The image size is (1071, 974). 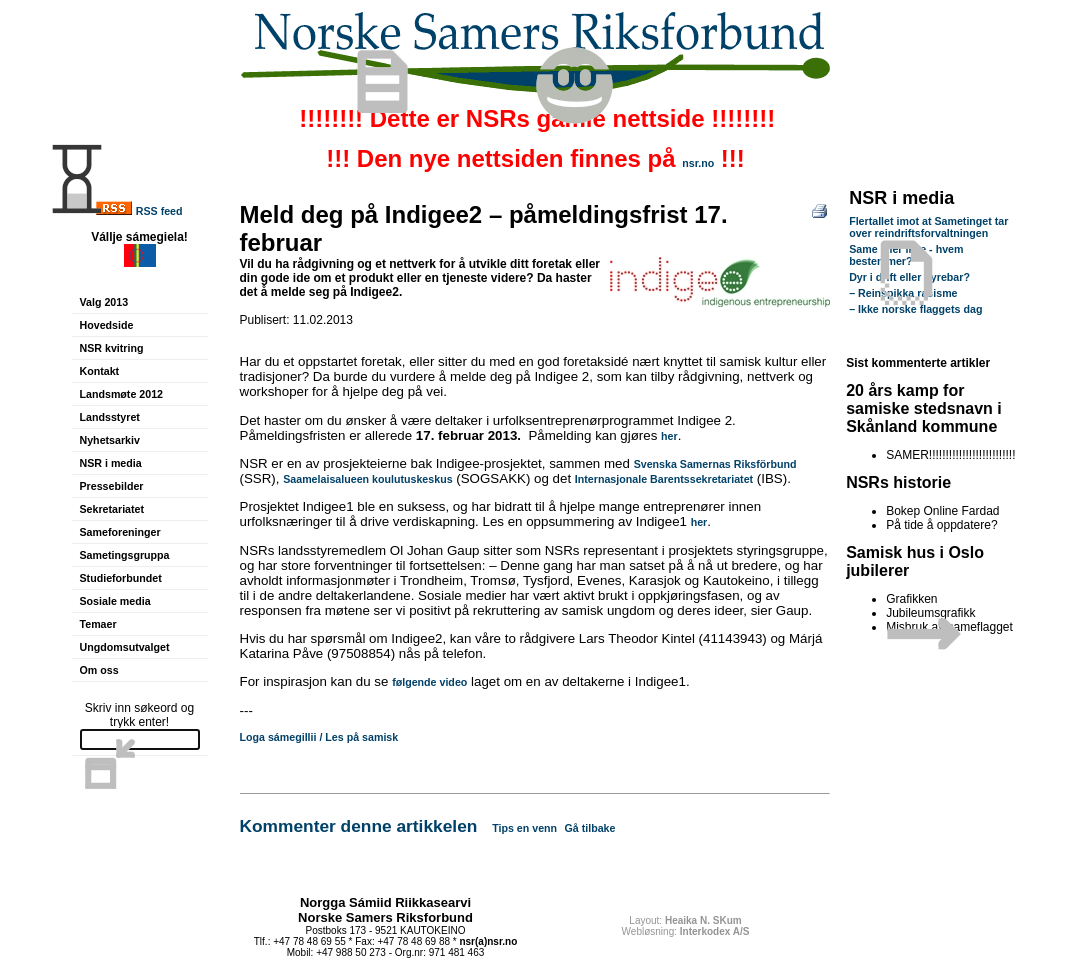 I want to click on indicates a nerdy or intellectual reaction, so click(x=574, y=85).